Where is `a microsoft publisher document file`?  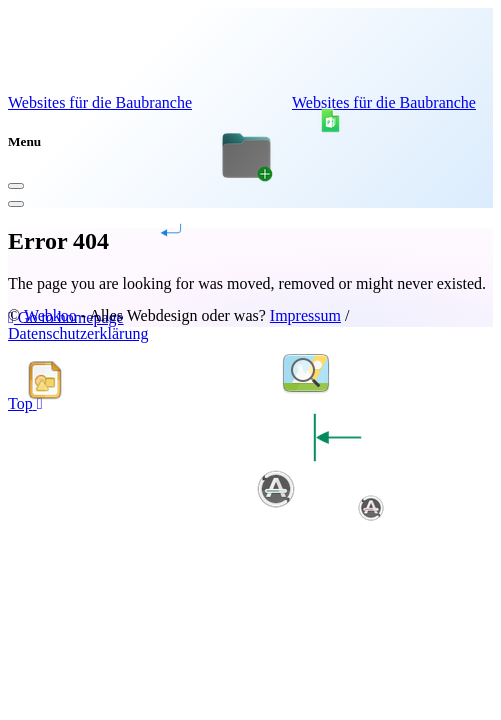
a microsoft publisher document file is located at coordinates (330, 120).